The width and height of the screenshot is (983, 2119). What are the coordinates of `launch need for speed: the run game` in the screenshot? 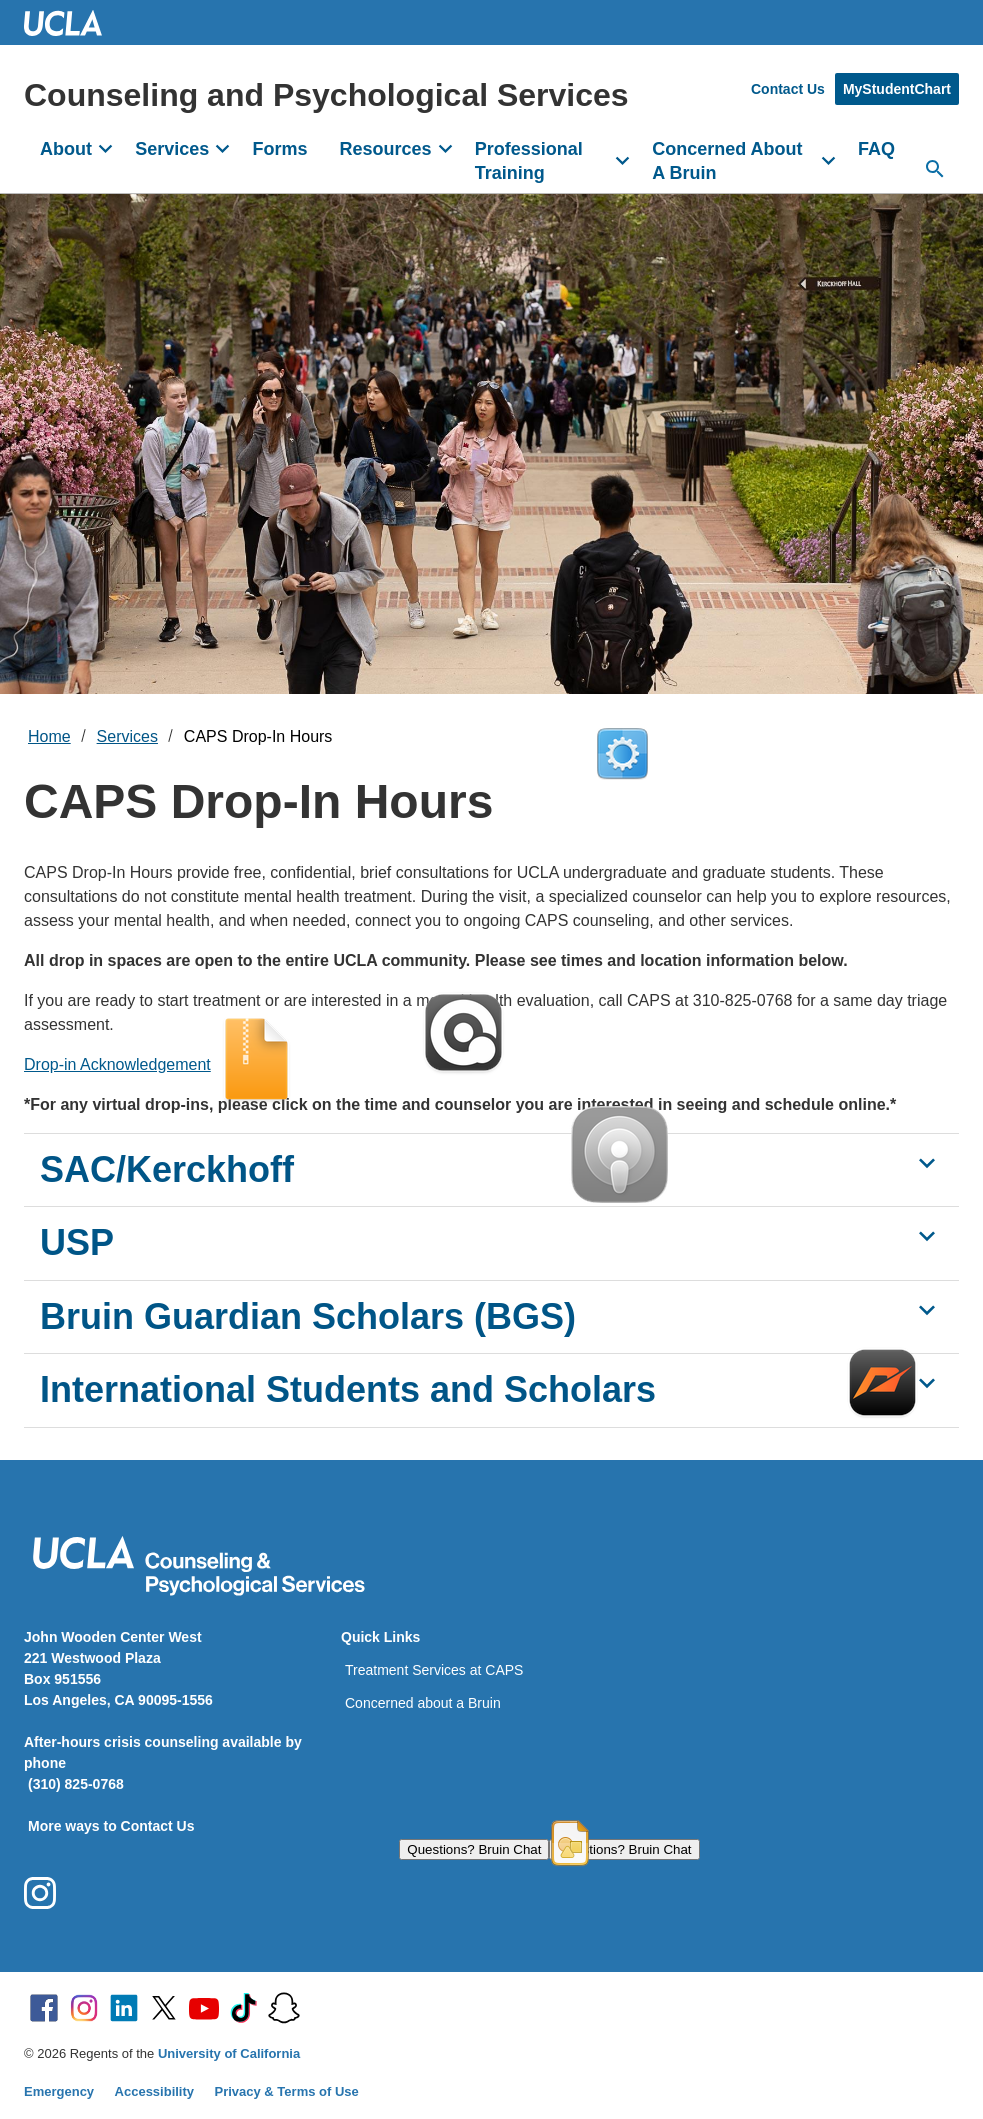 It's located at (882, 1382).